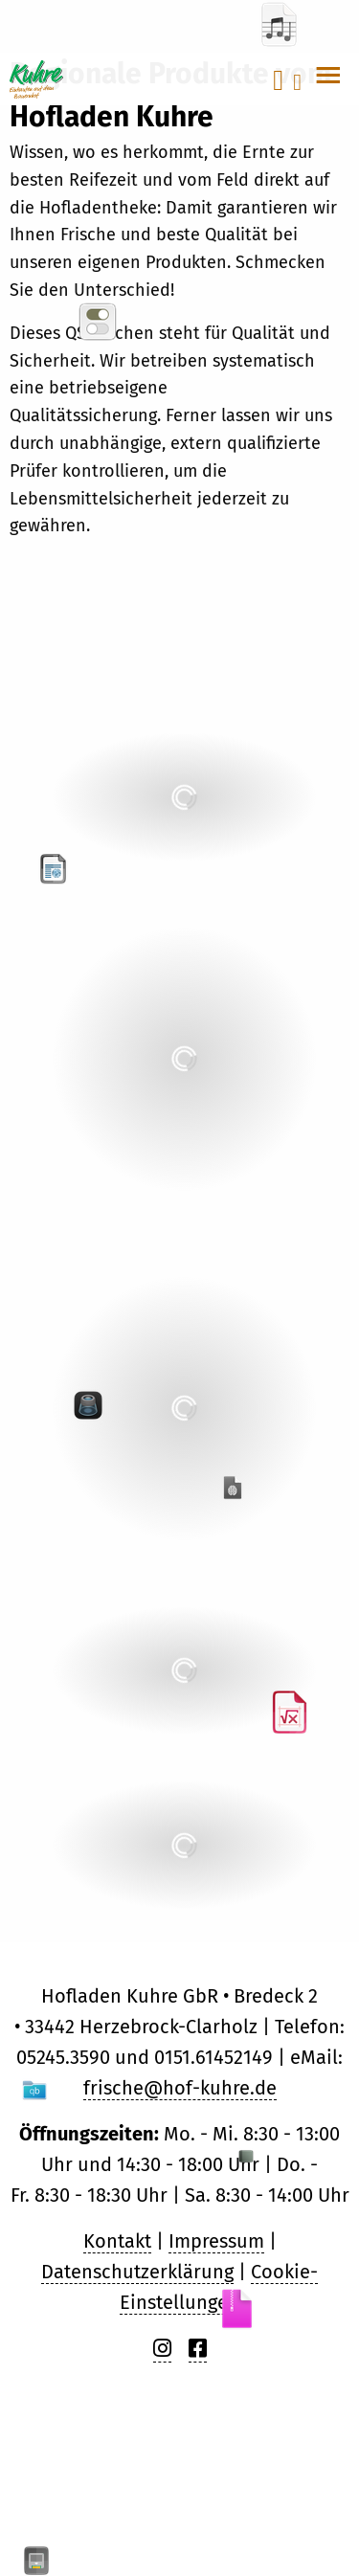 This screenshot has width=359, height=2576. I want to click on iMelody ringtone file, so click(279, 24).